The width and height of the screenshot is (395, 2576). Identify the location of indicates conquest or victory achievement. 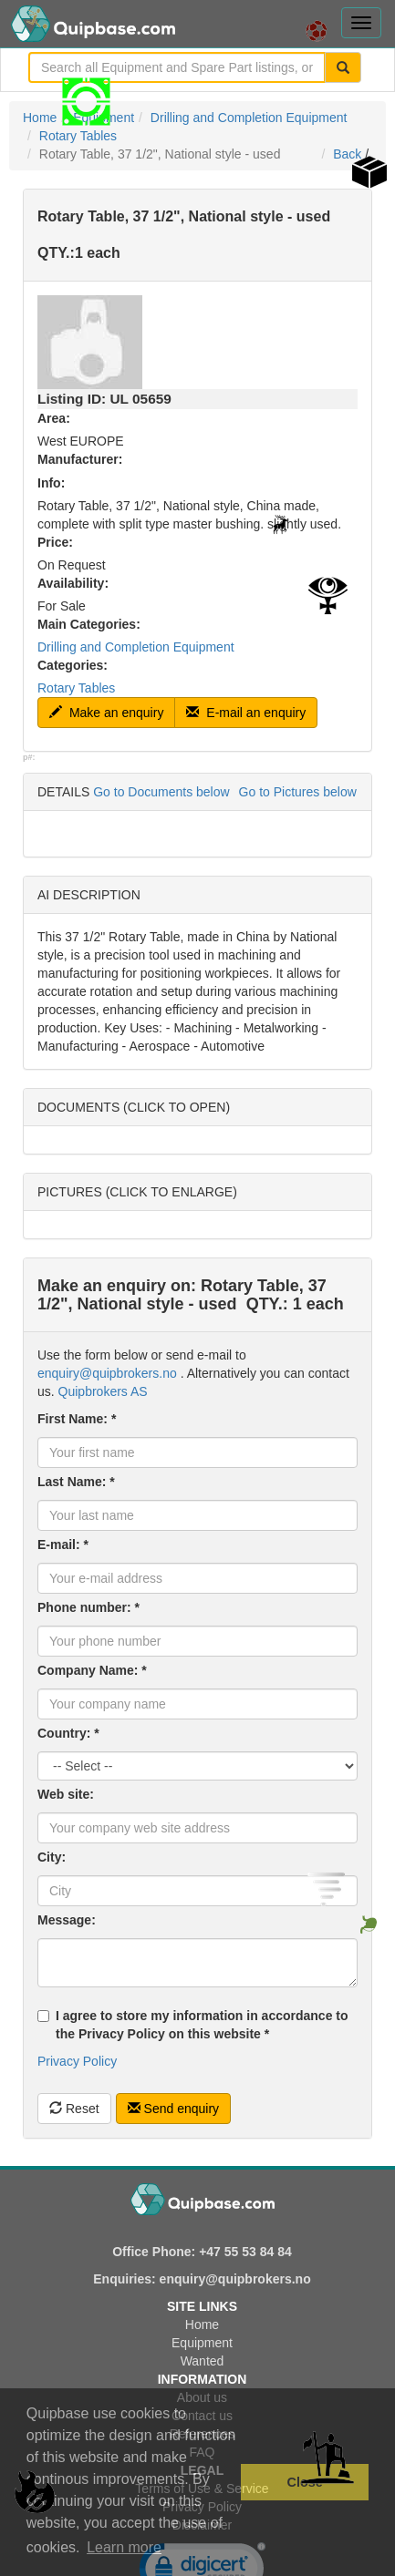
(327, 2458).